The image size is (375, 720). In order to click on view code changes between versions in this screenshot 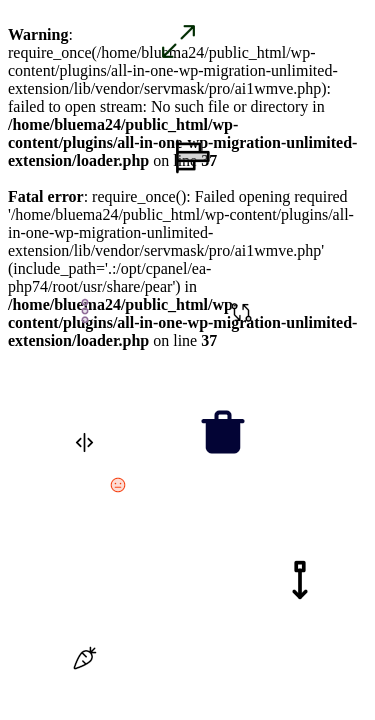, I will do `click(241, 312)`.